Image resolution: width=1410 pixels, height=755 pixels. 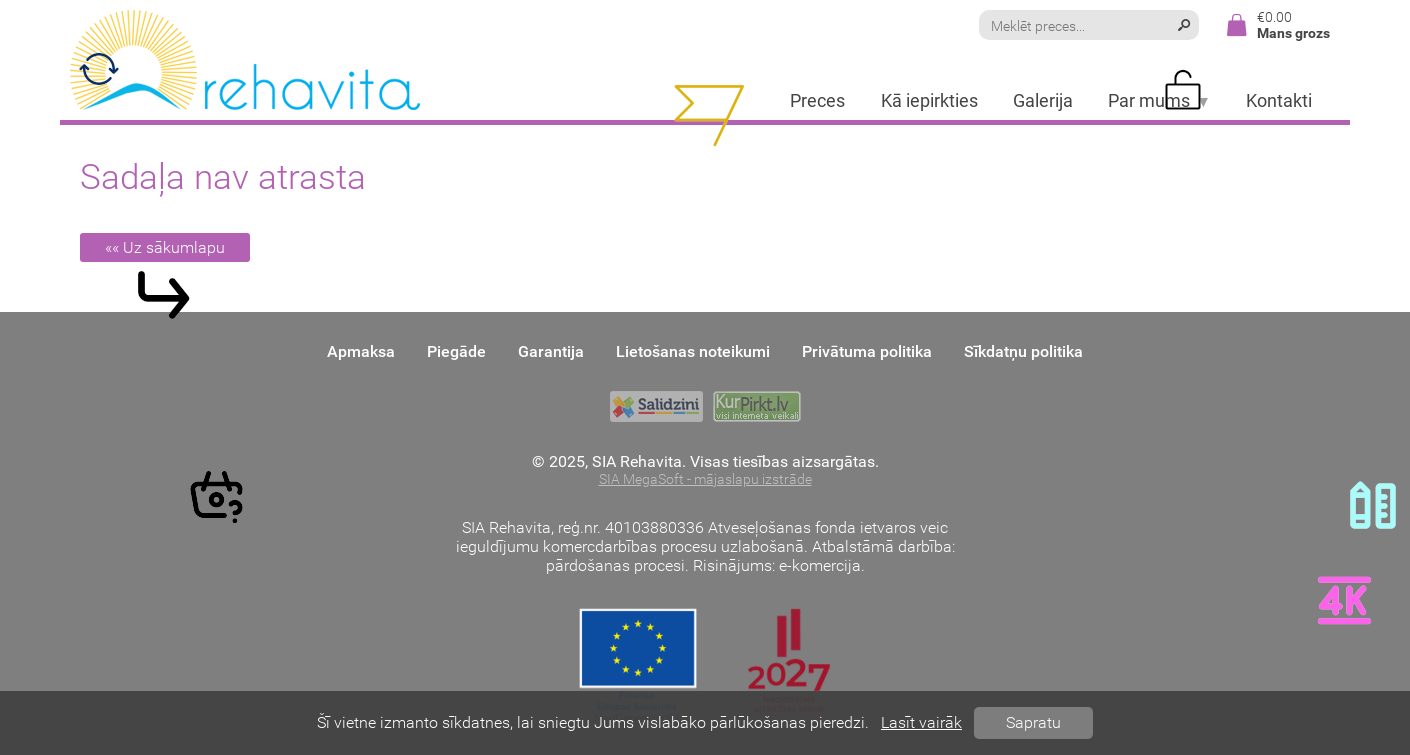 I want to click on access design or drawing tools, so click(x=1373, y=506).